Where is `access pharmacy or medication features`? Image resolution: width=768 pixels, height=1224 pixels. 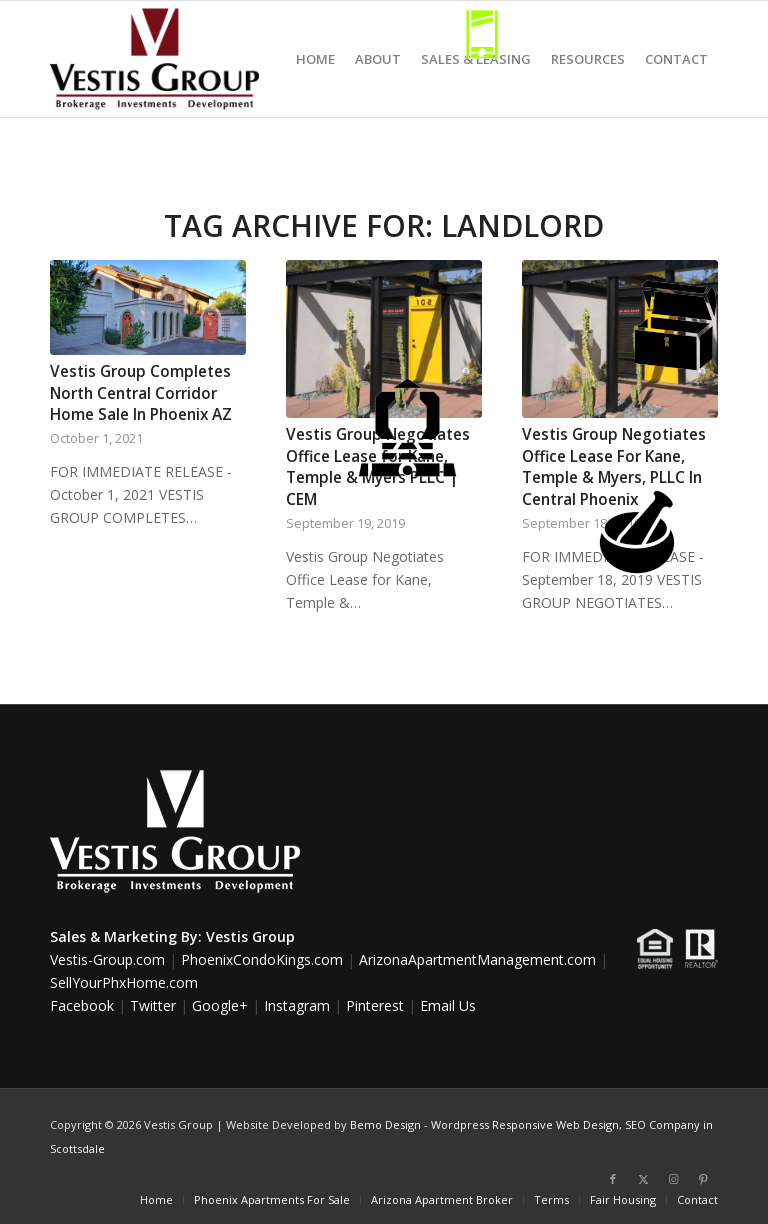 access pharmacy or medication features is located at coordinates (637, 532).